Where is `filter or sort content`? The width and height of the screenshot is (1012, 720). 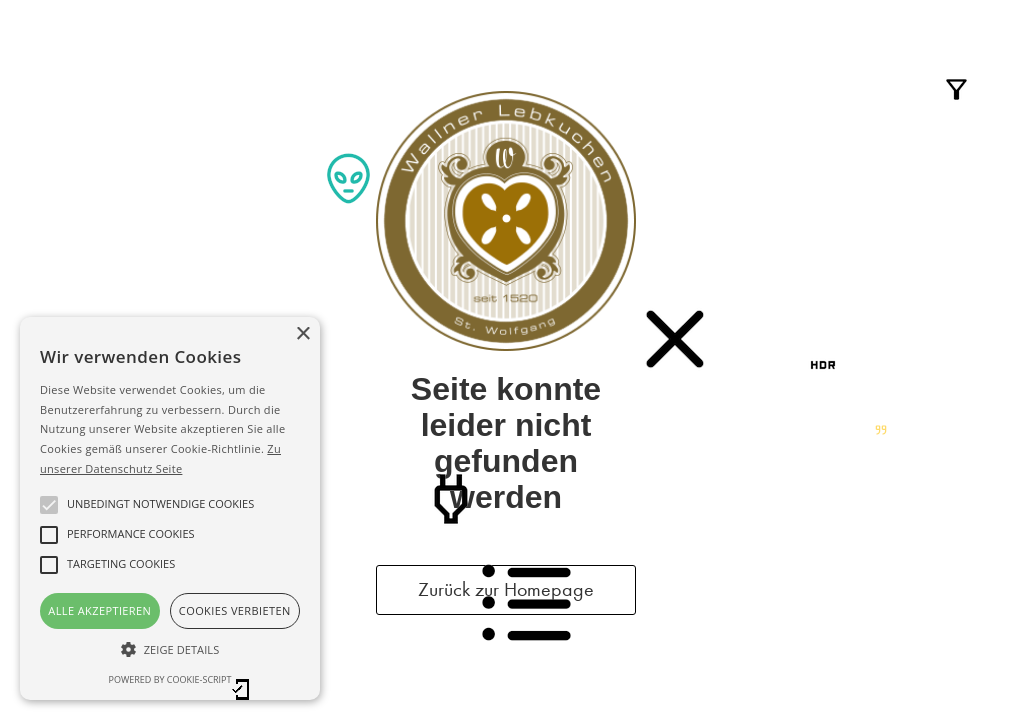
filter or sort content is located at coordinates (956, 89).